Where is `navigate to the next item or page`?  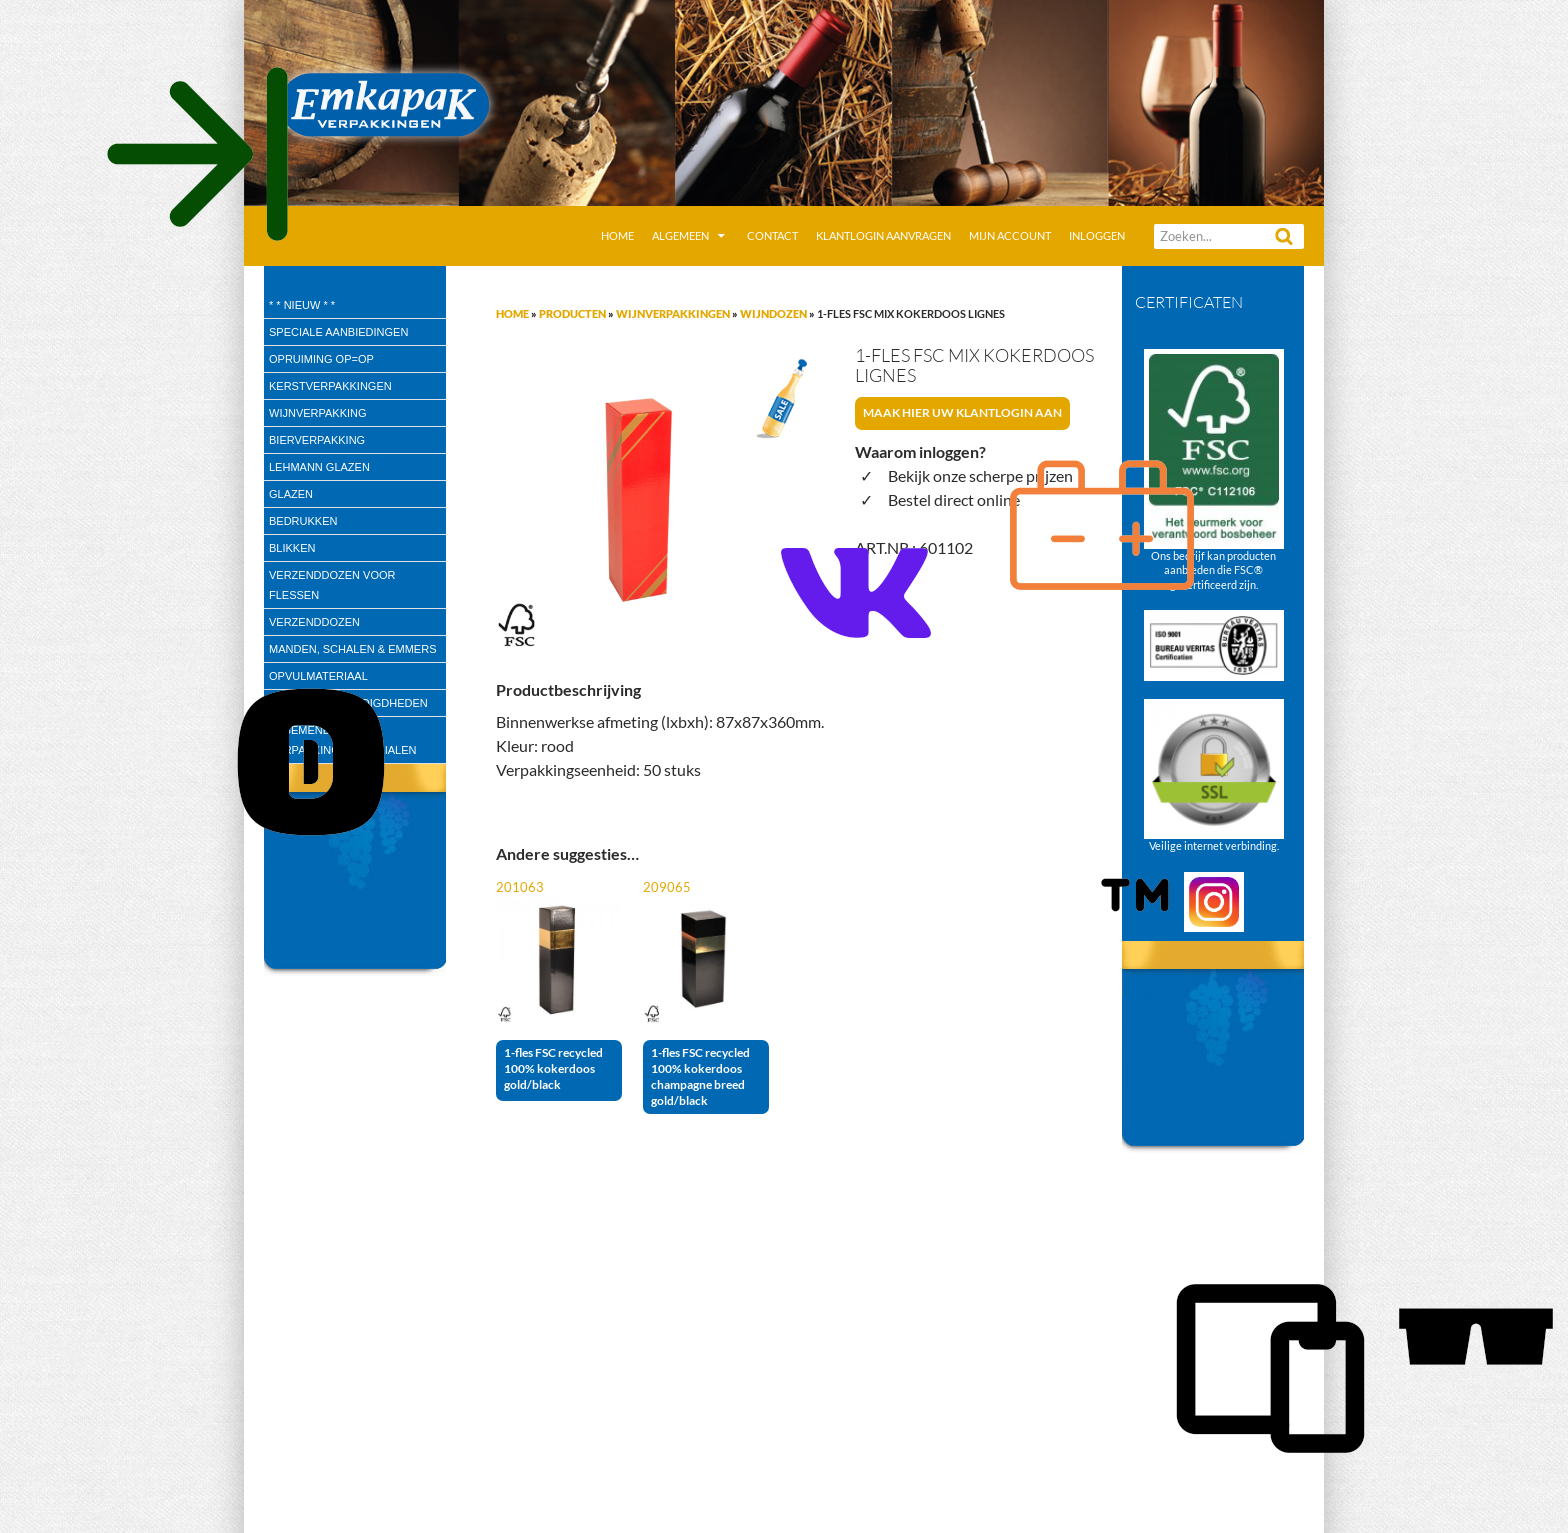 navigate to the next item or page is located at coordinates (201, 154).